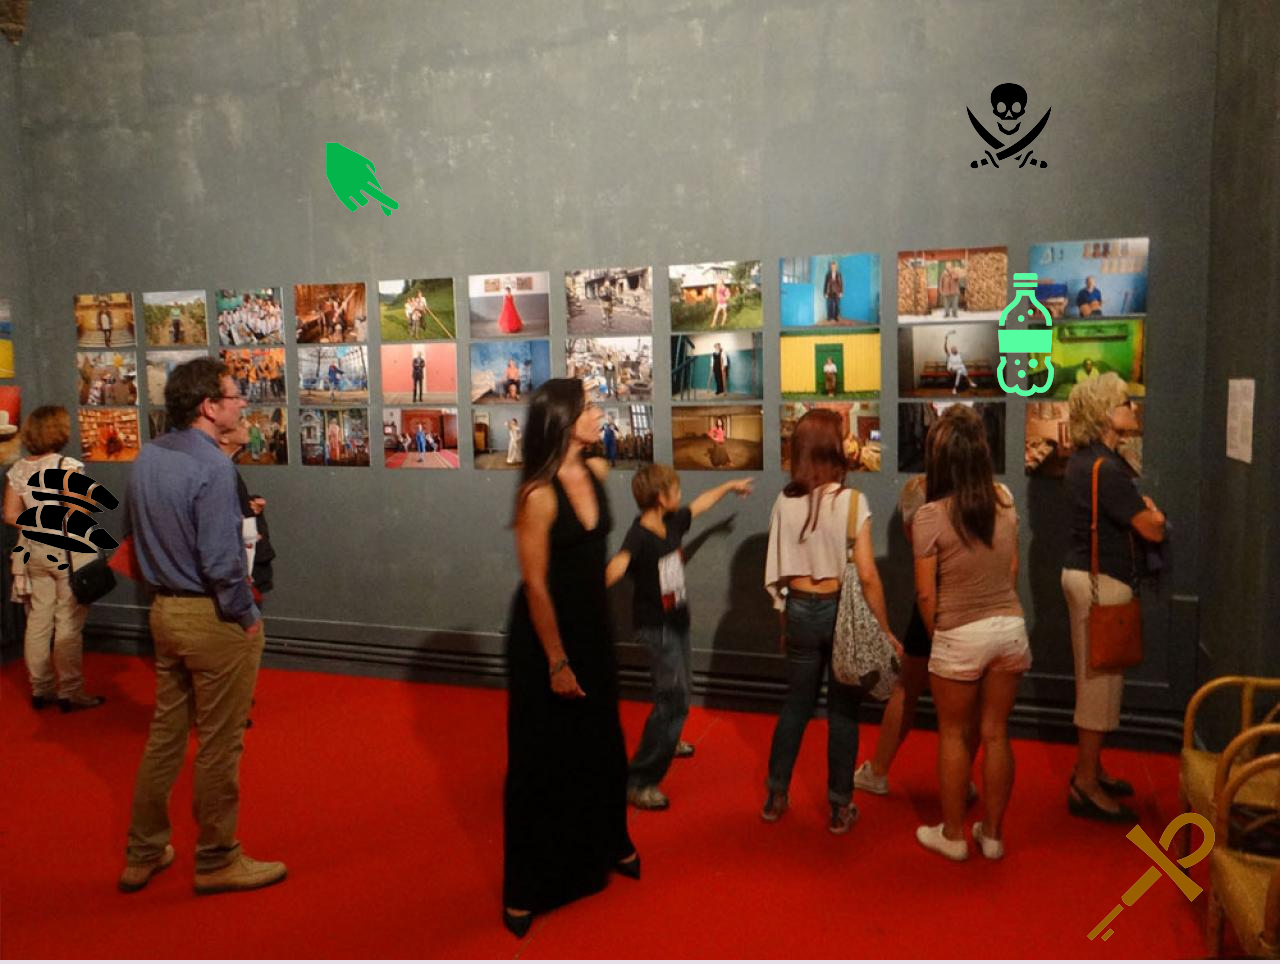 The width and height of the screenshot is (1280, 964). What do you see at coordinates (1025, 334) in the screenshot?
I see `select a beverage or drink item` at bounding box center [1025, 334].